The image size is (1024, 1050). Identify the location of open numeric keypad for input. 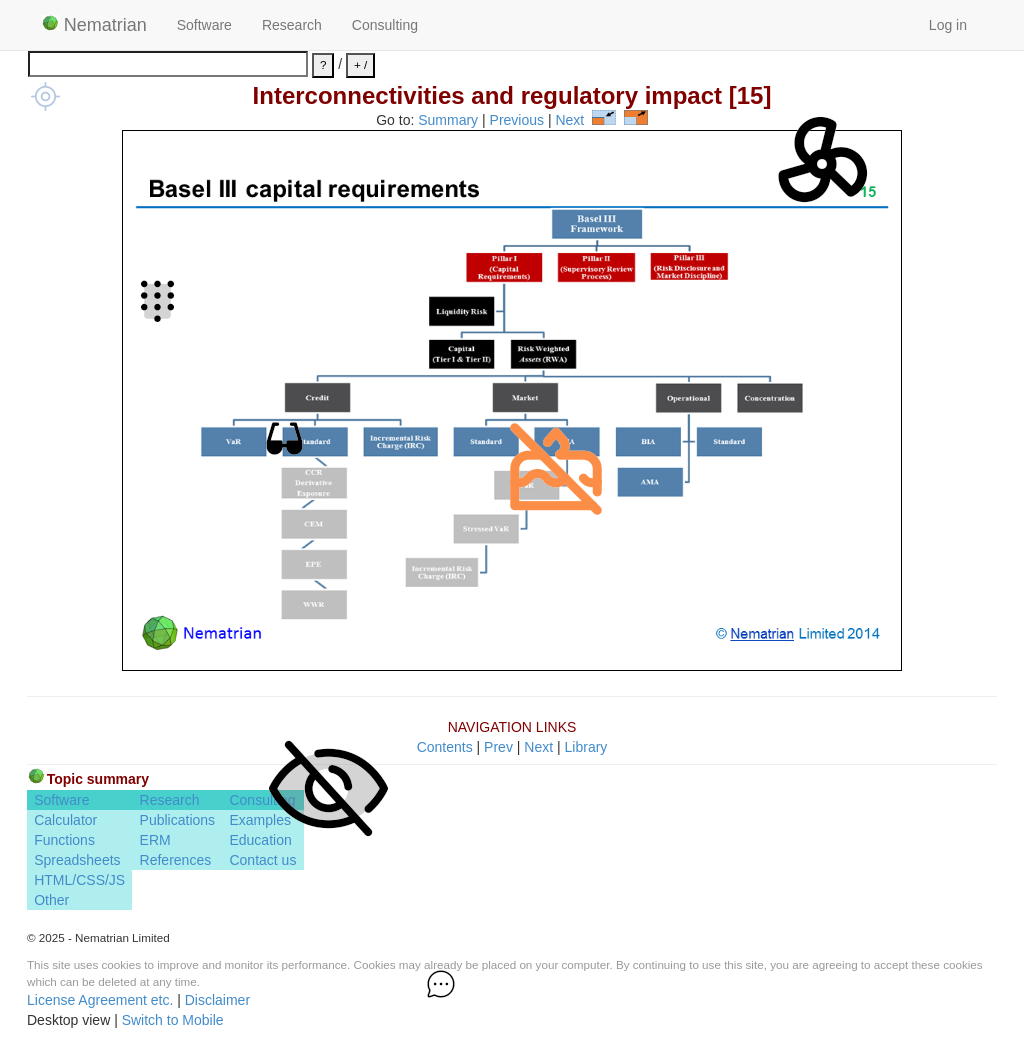
(157, 300).